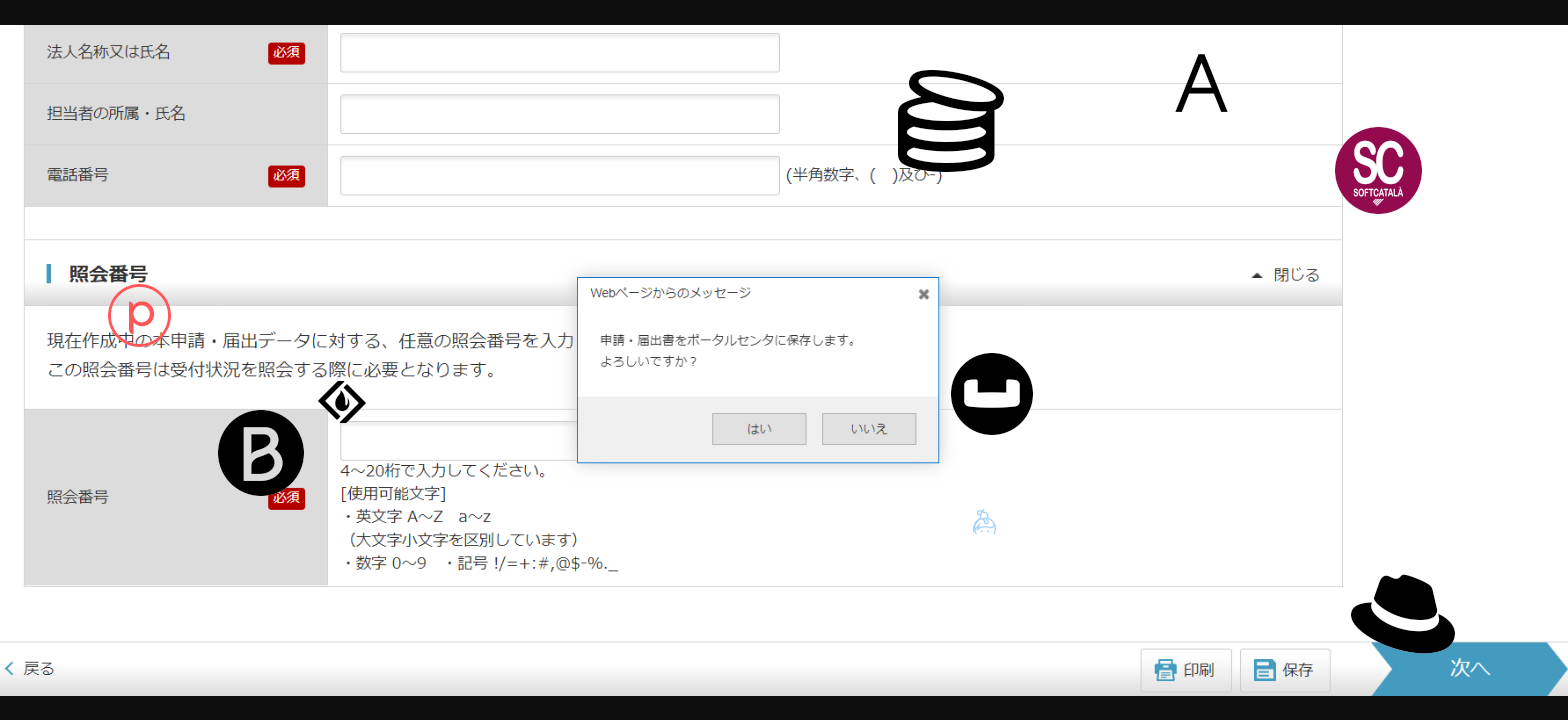 Image resolution: width=1568 pixels, height=720 pixels. I want to click on couchbase database service logo, so click(992, 394).